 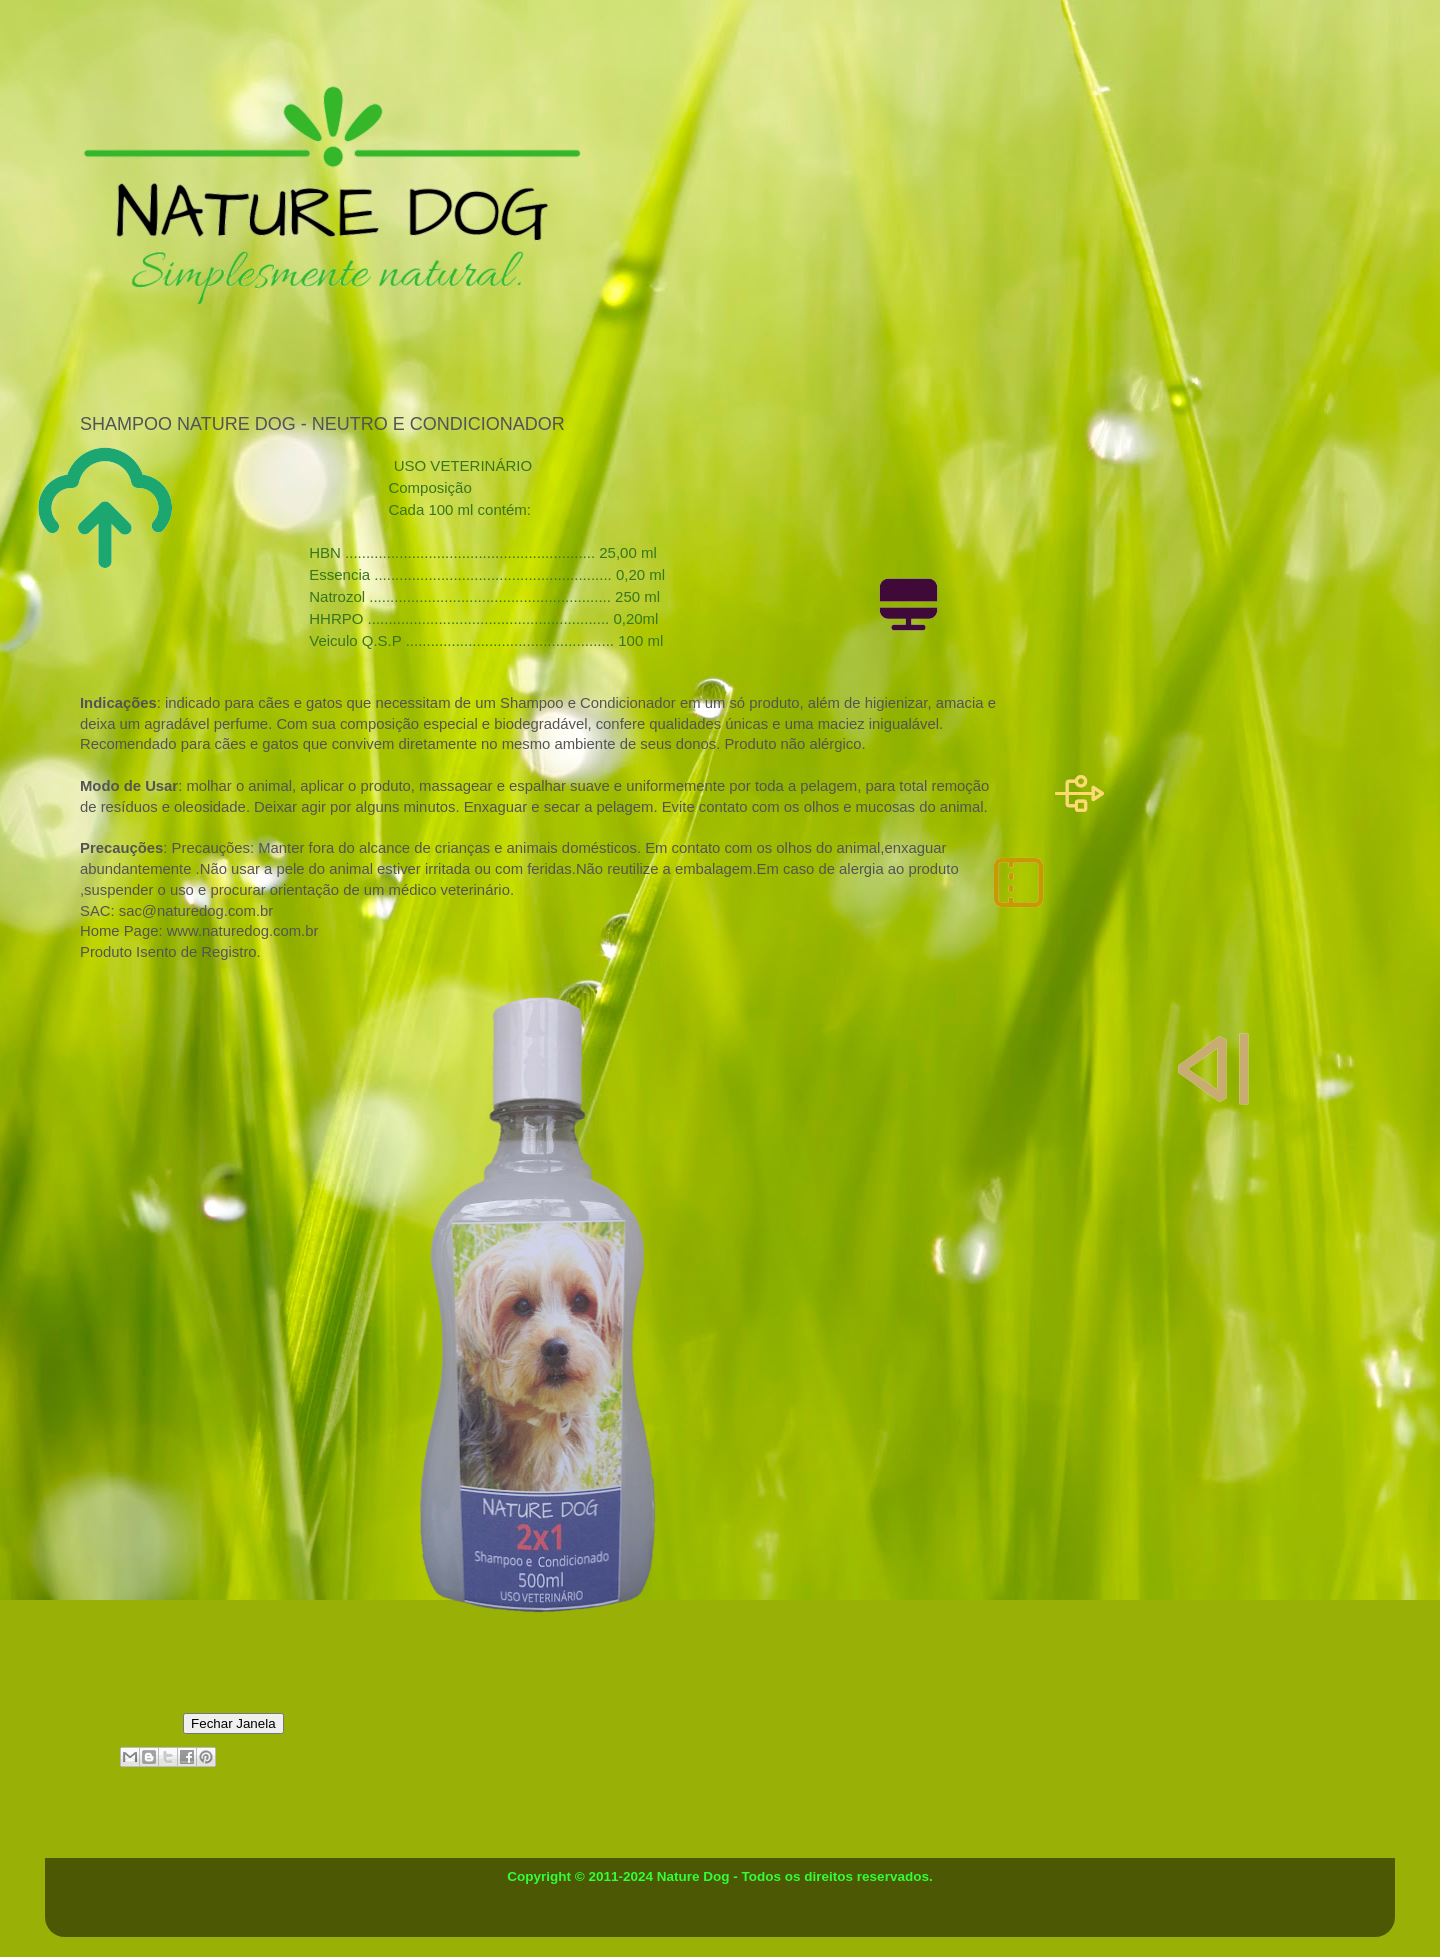 I want to click on connect a usb device, so click(x=1079, y=793).